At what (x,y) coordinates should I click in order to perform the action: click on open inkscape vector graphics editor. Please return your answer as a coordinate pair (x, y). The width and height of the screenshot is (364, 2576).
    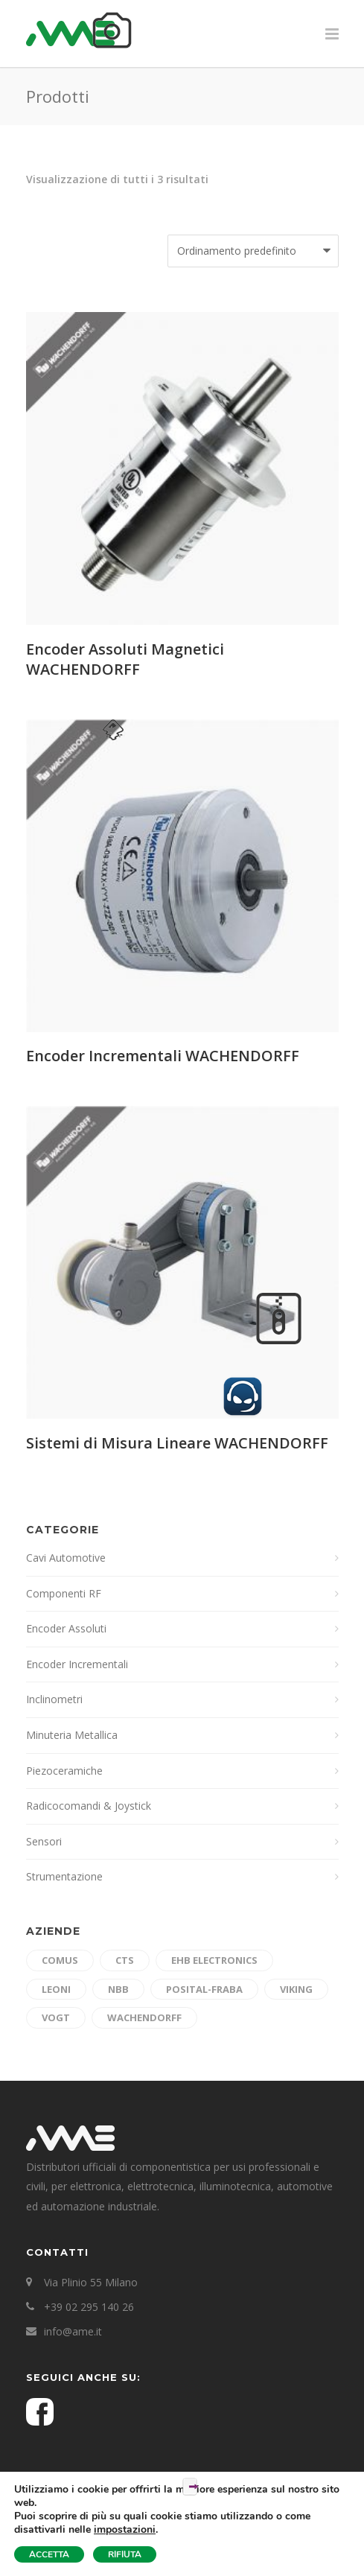
    Looking at the image, I should click on (113, 730).